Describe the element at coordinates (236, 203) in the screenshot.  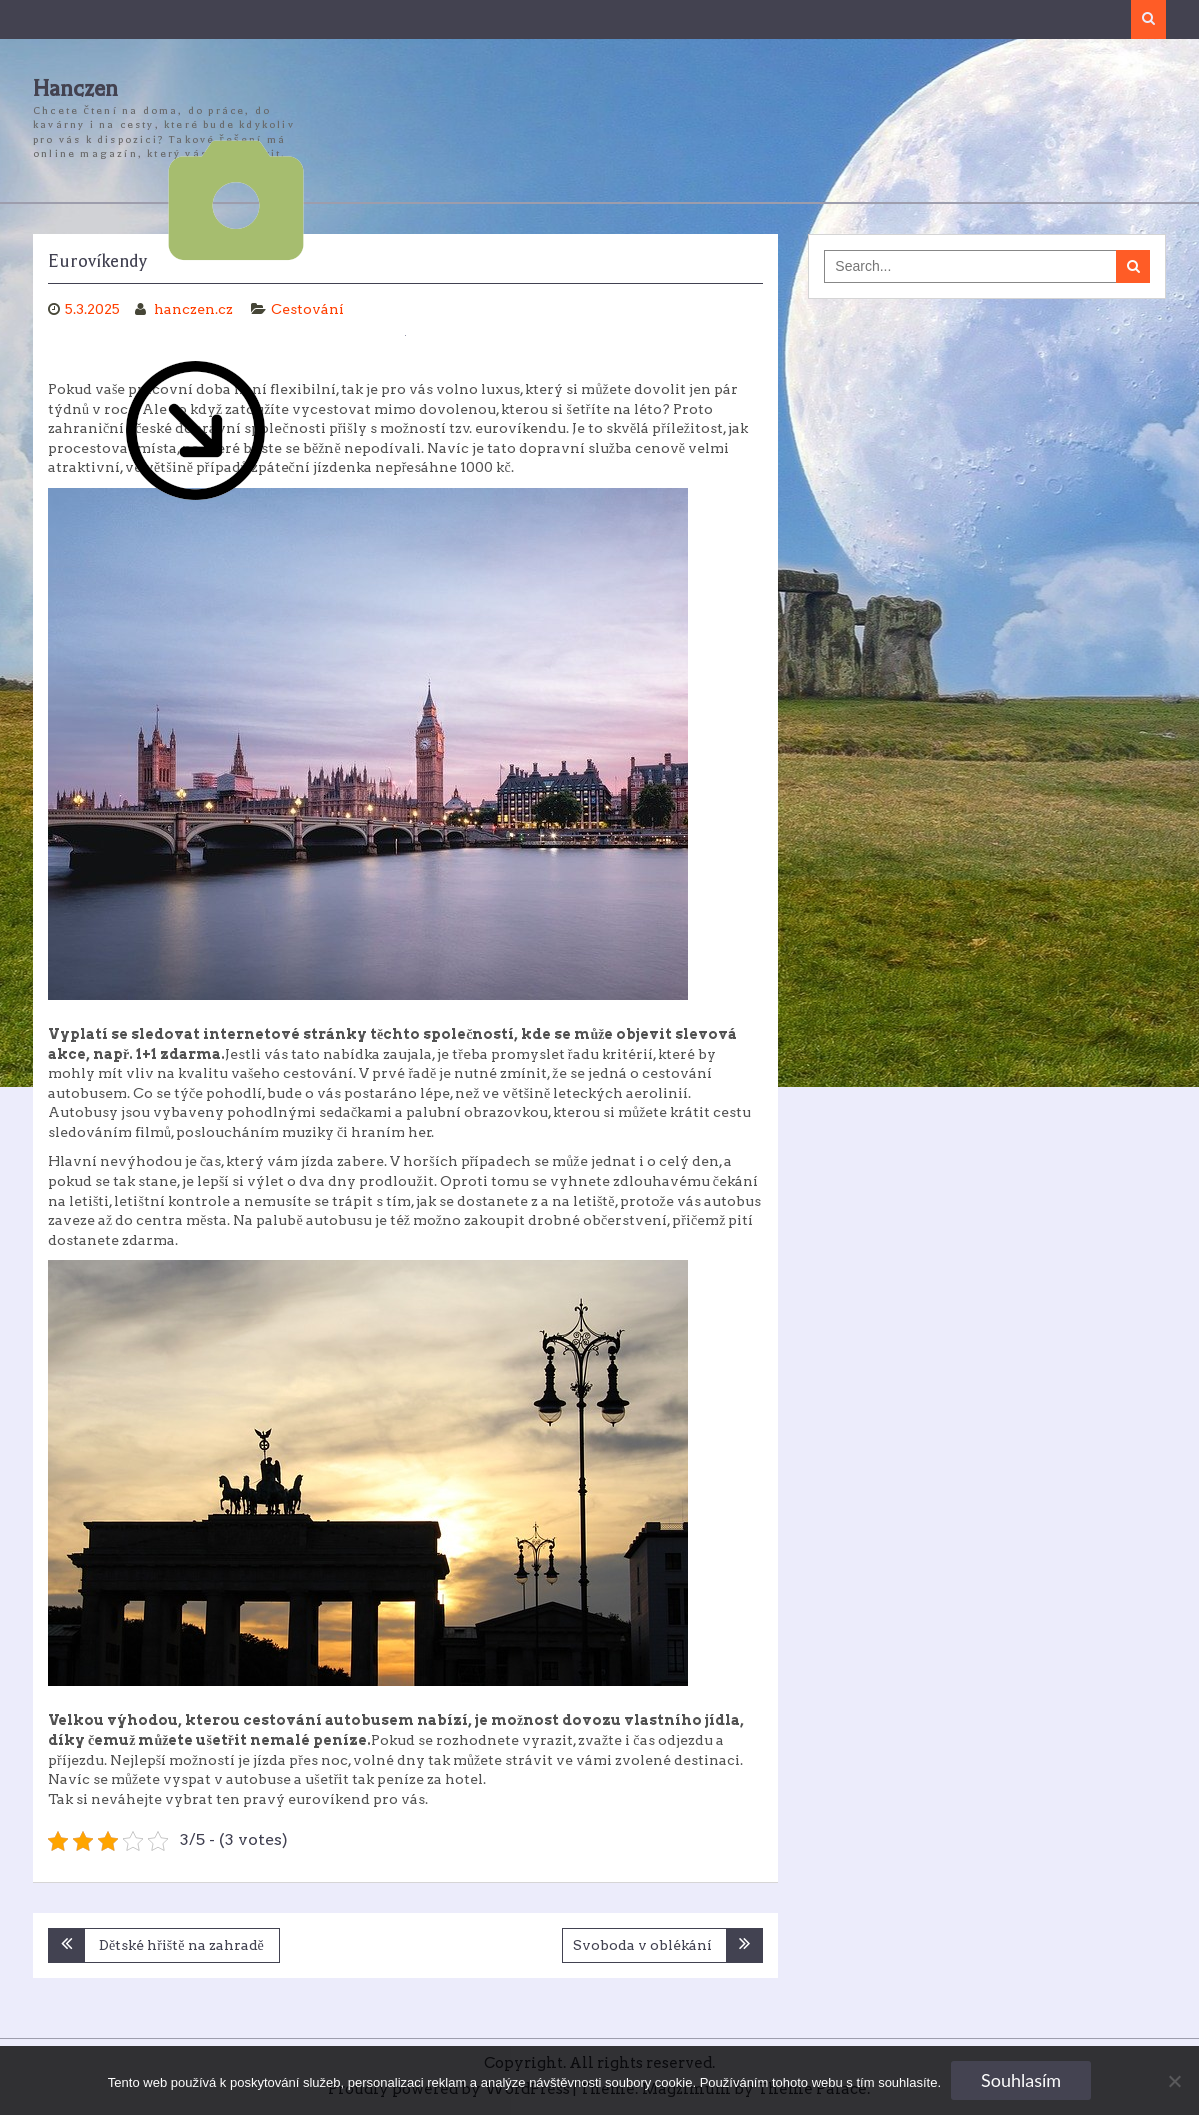
I see `take a photo` at that location.